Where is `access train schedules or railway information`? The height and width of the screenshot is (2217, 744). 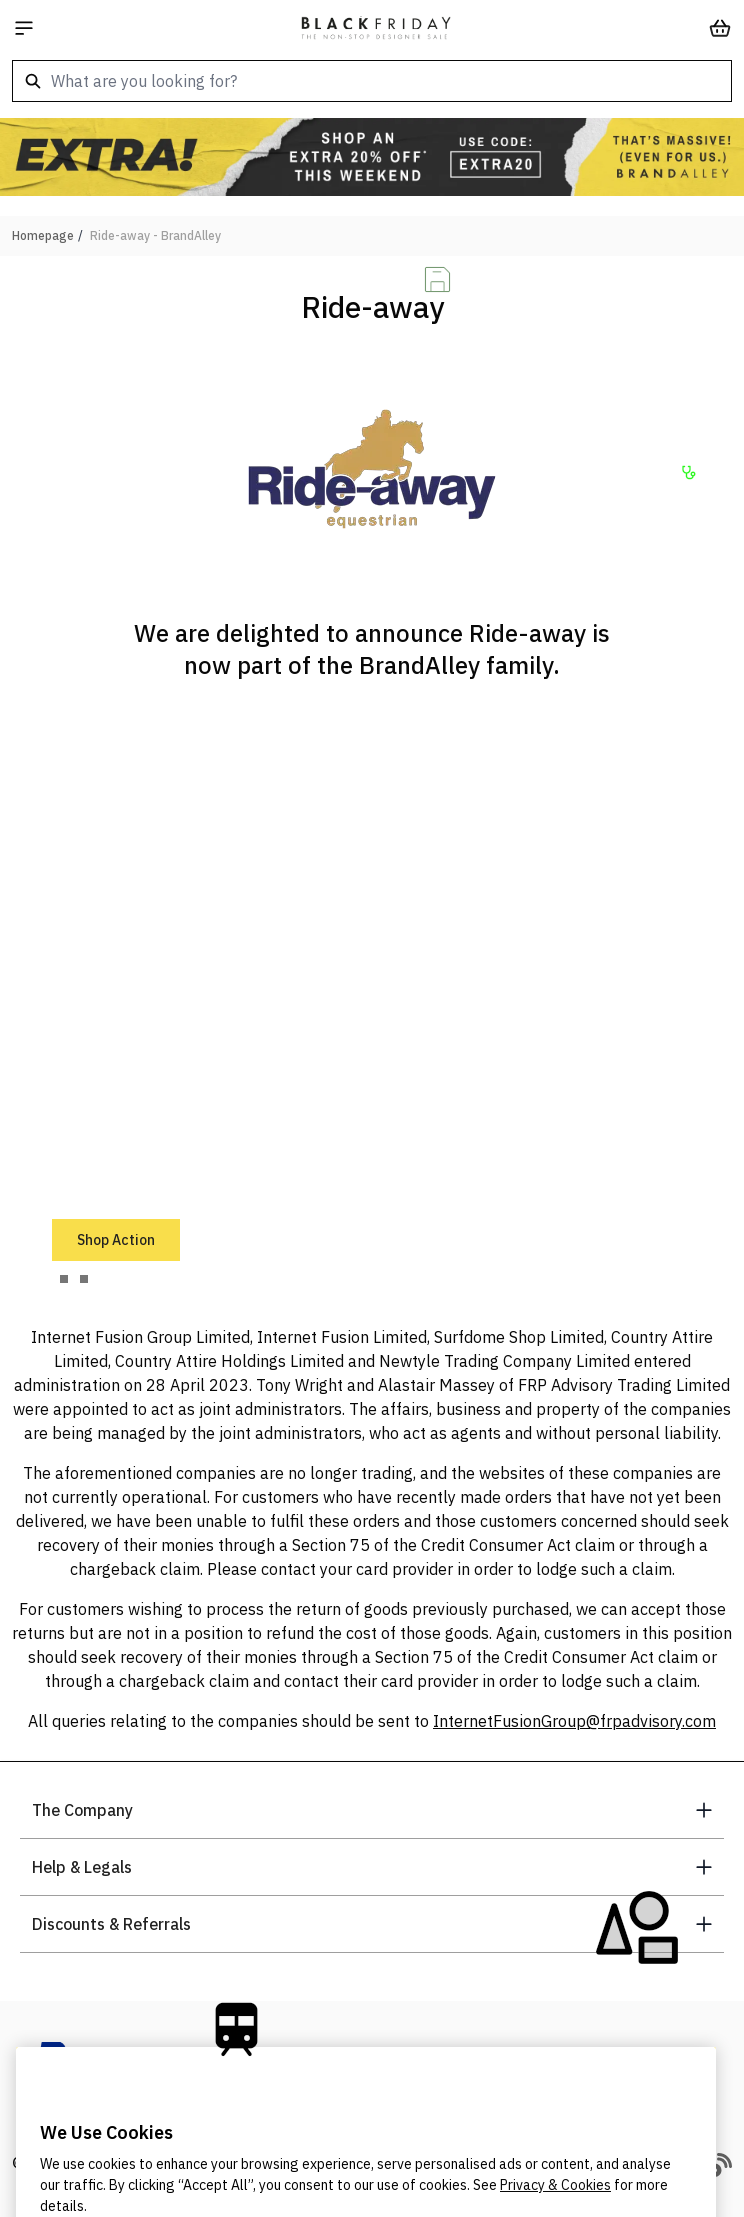 access train schedules or railway information is located at coordinates (236, 2027).